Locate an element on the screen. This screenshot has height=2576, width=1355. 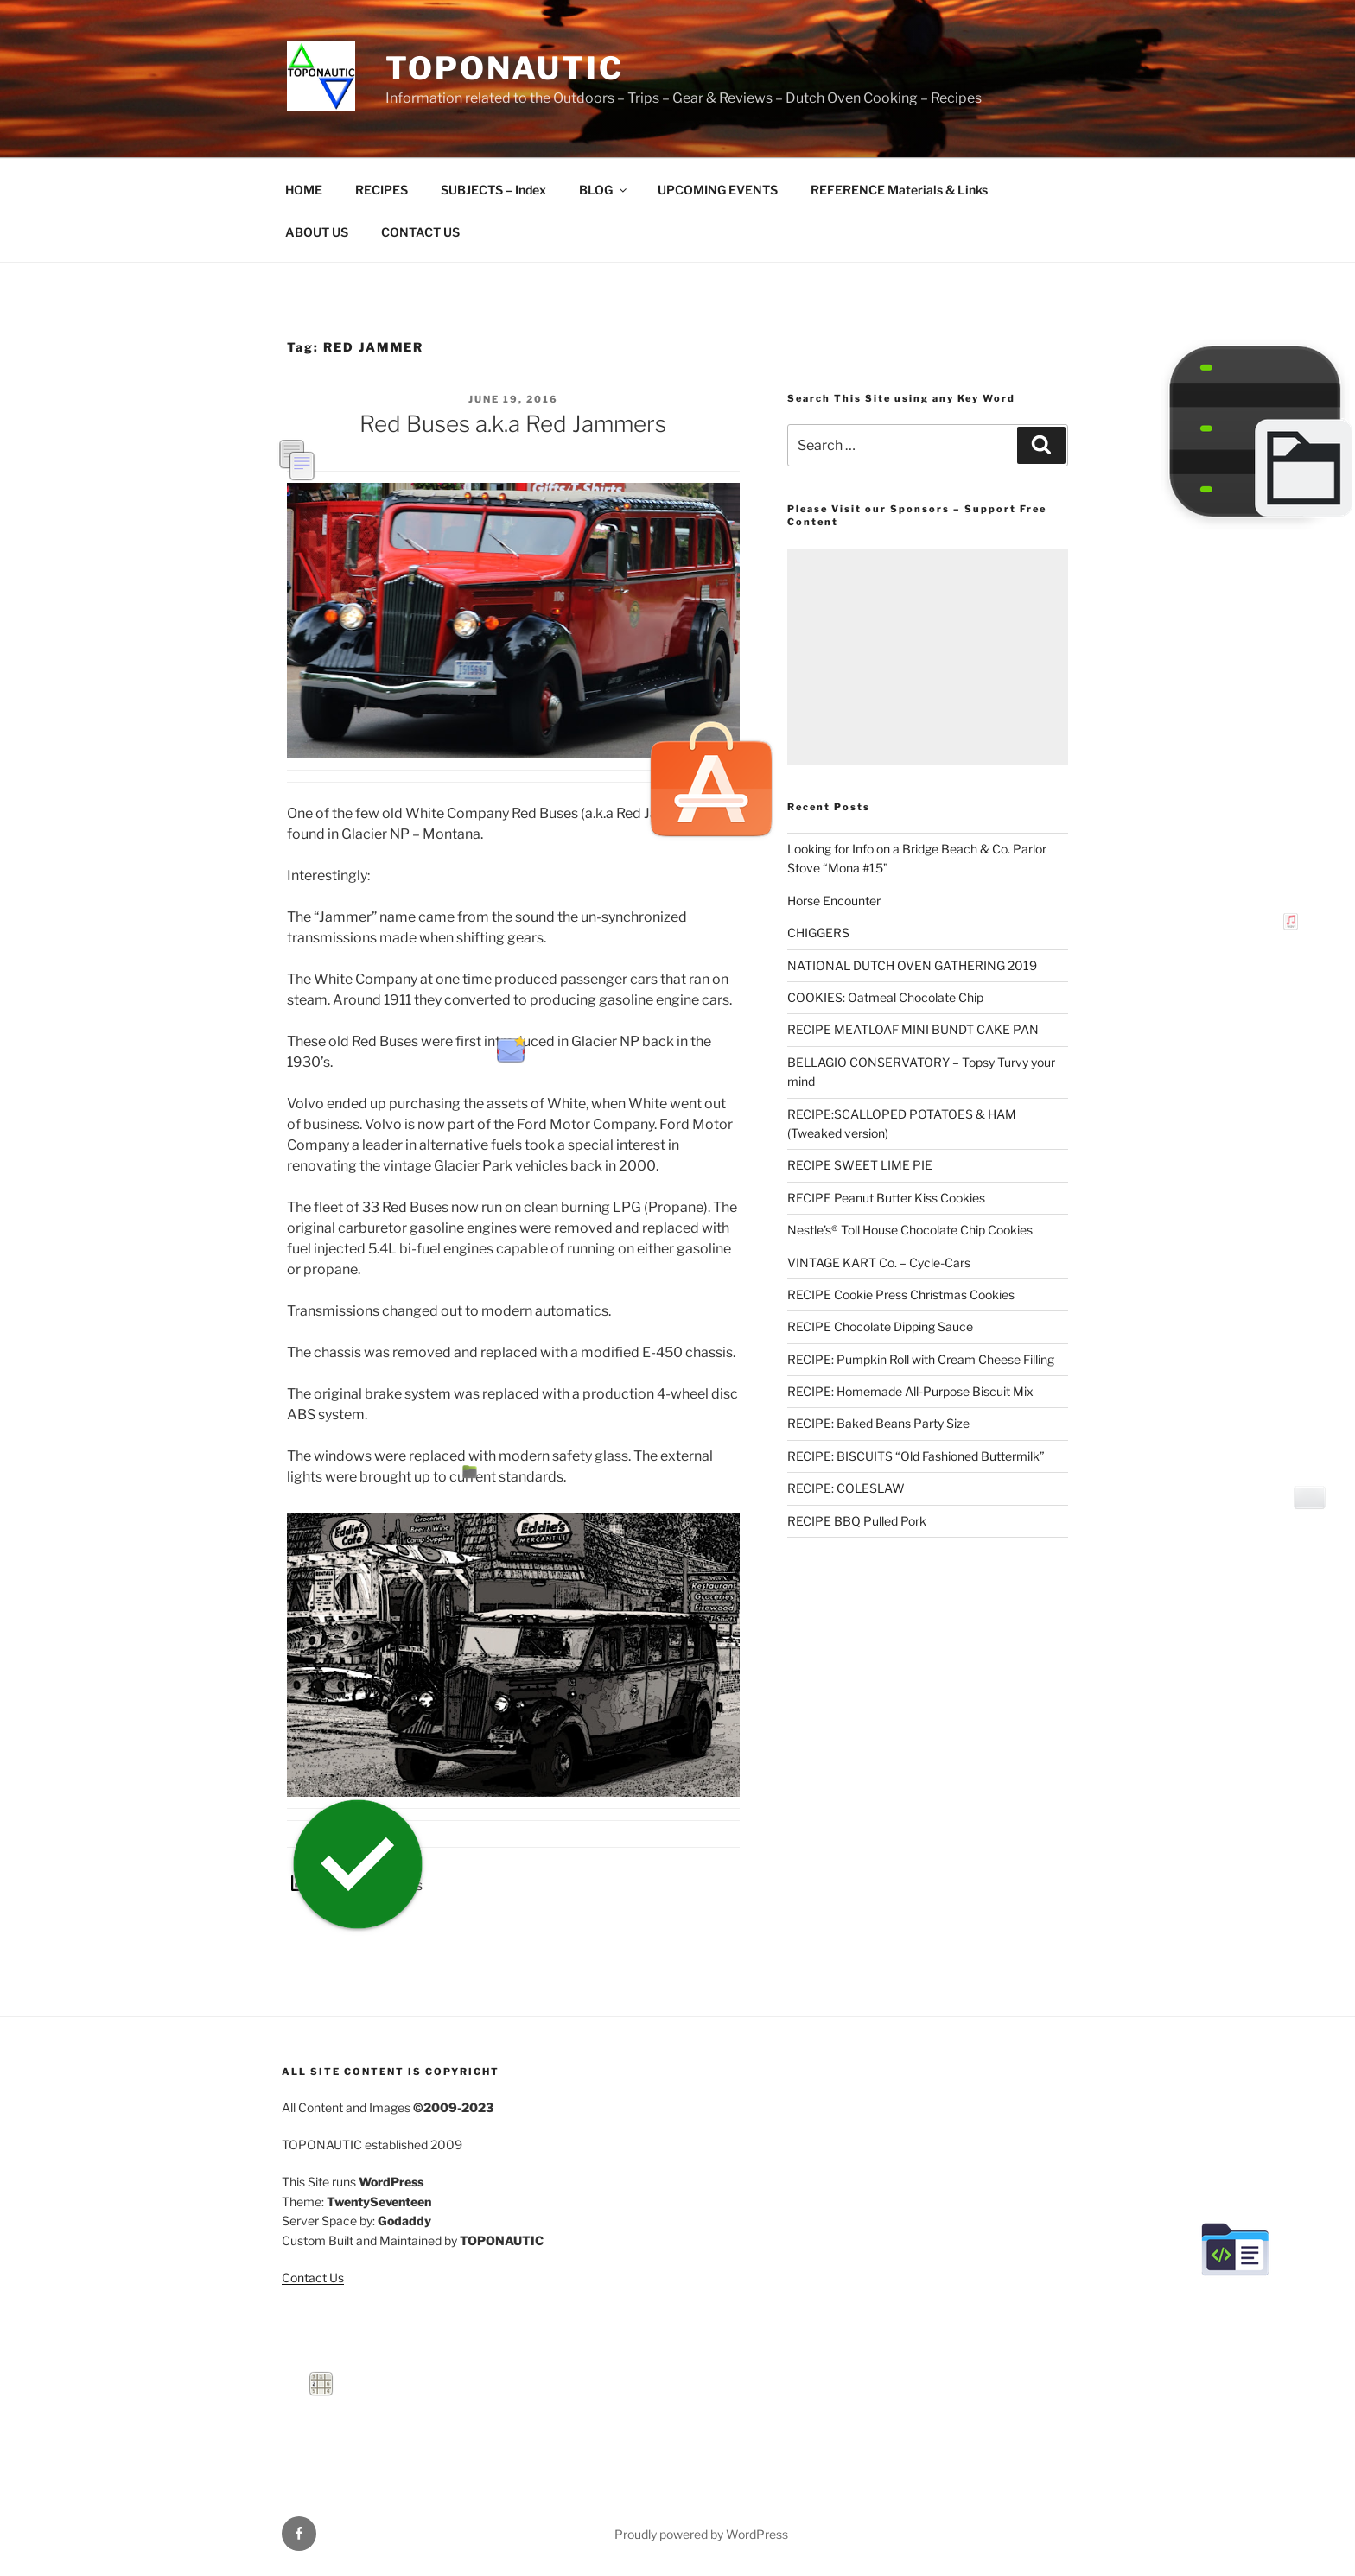
copy selected content to clipboard is located at coordinates (296, 460).